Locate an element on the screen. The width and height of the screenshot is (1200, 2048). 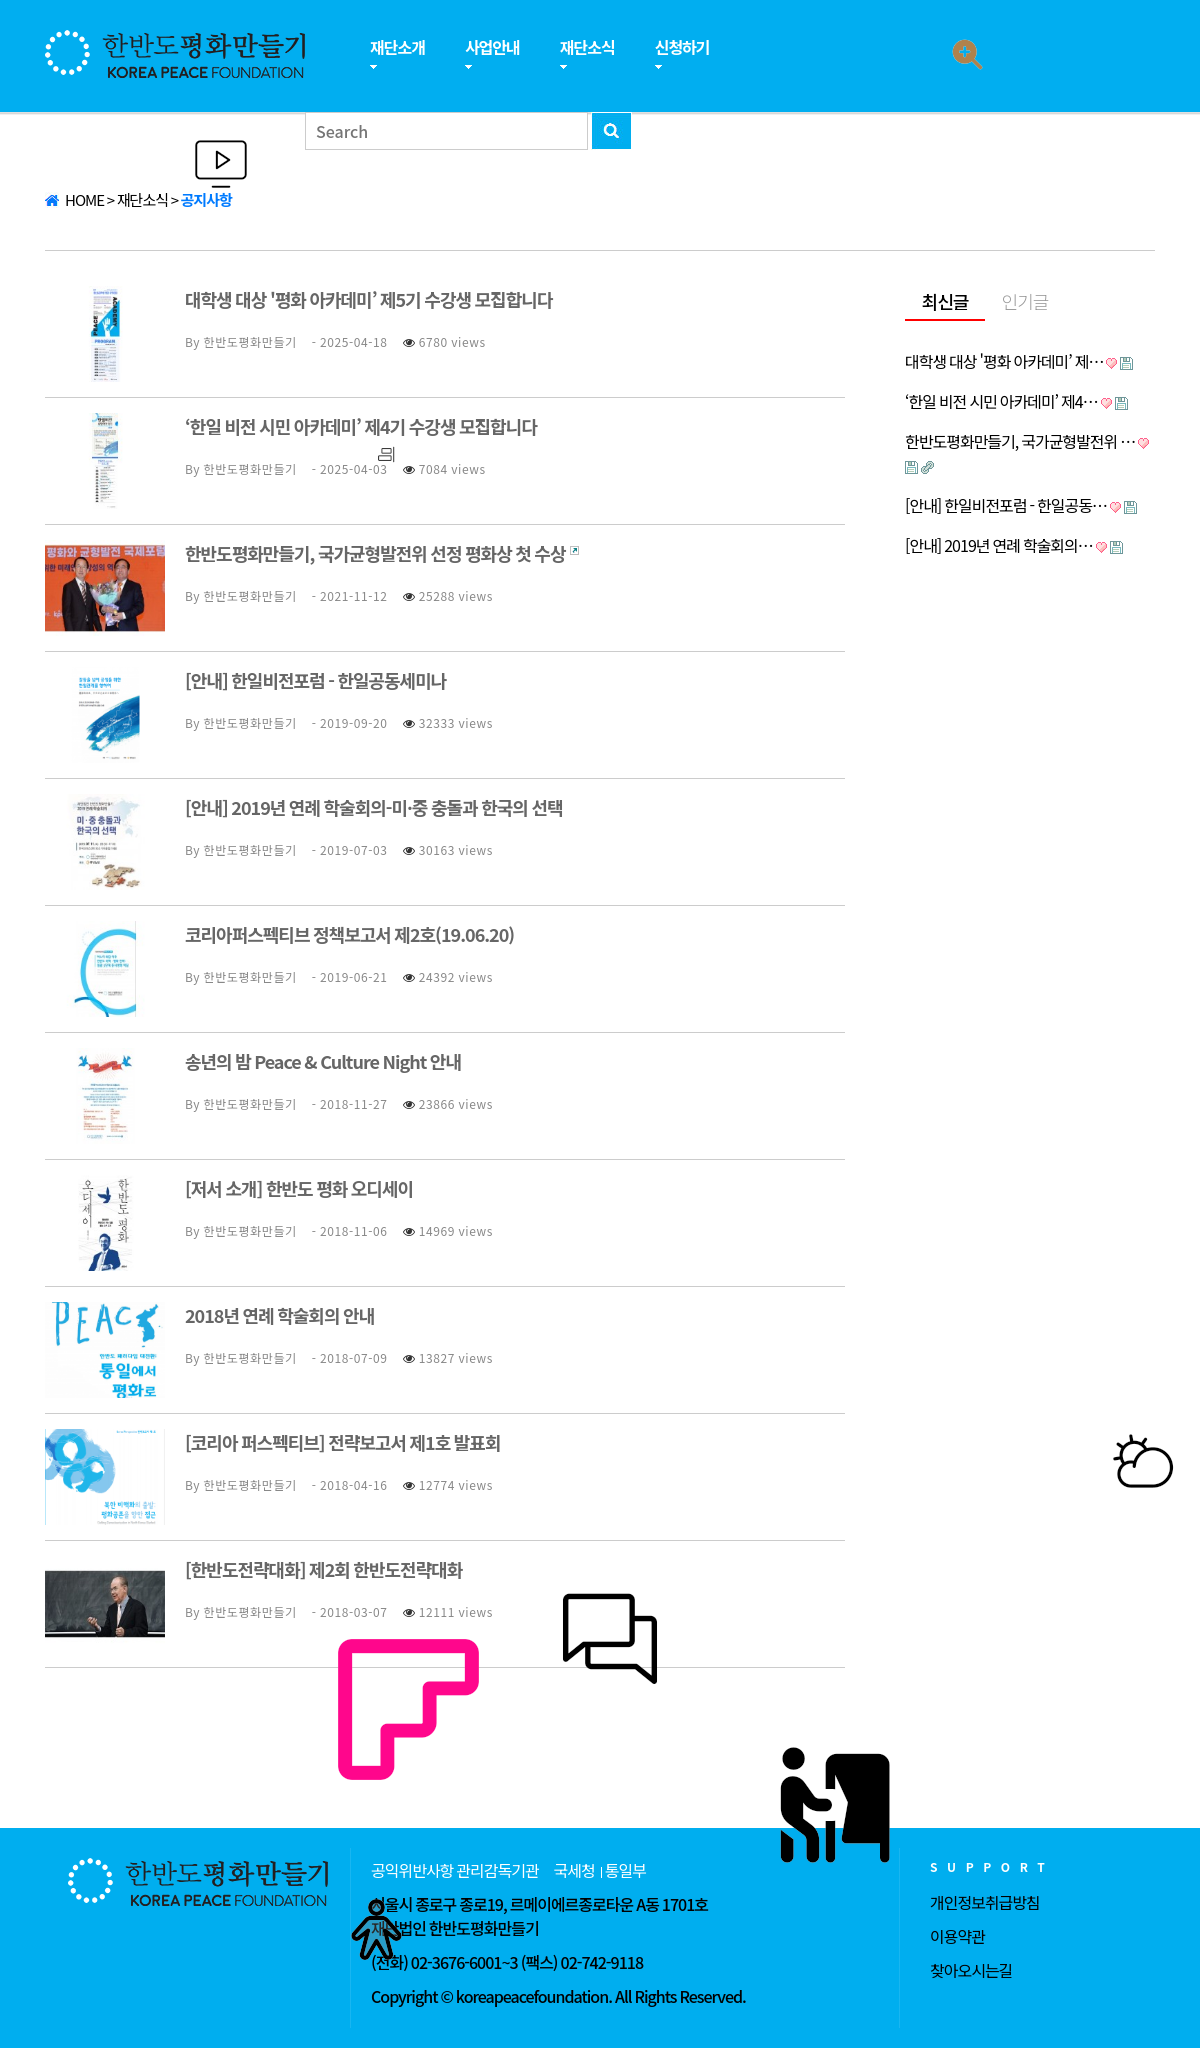
open your conversations is located at coordinates (610, 1637).